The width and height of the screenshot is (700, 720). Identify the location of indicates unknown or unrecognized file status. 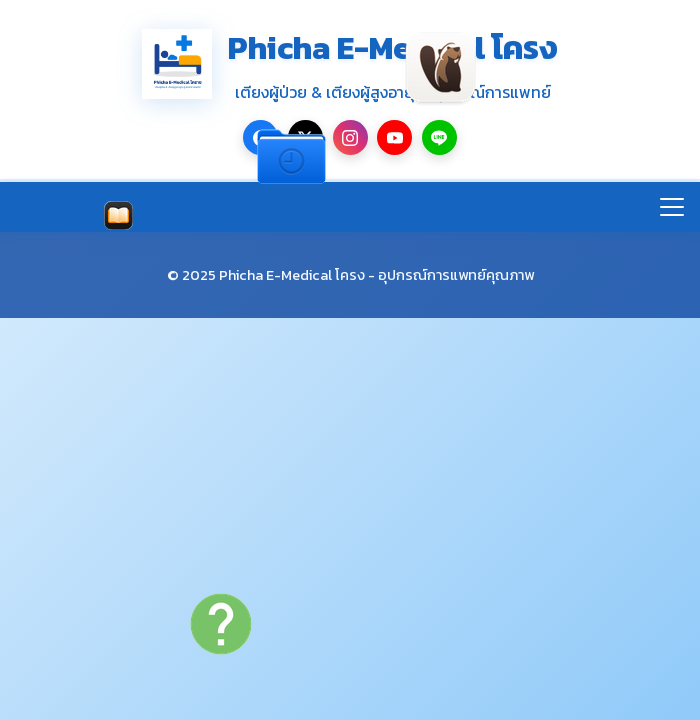
(221, 624).